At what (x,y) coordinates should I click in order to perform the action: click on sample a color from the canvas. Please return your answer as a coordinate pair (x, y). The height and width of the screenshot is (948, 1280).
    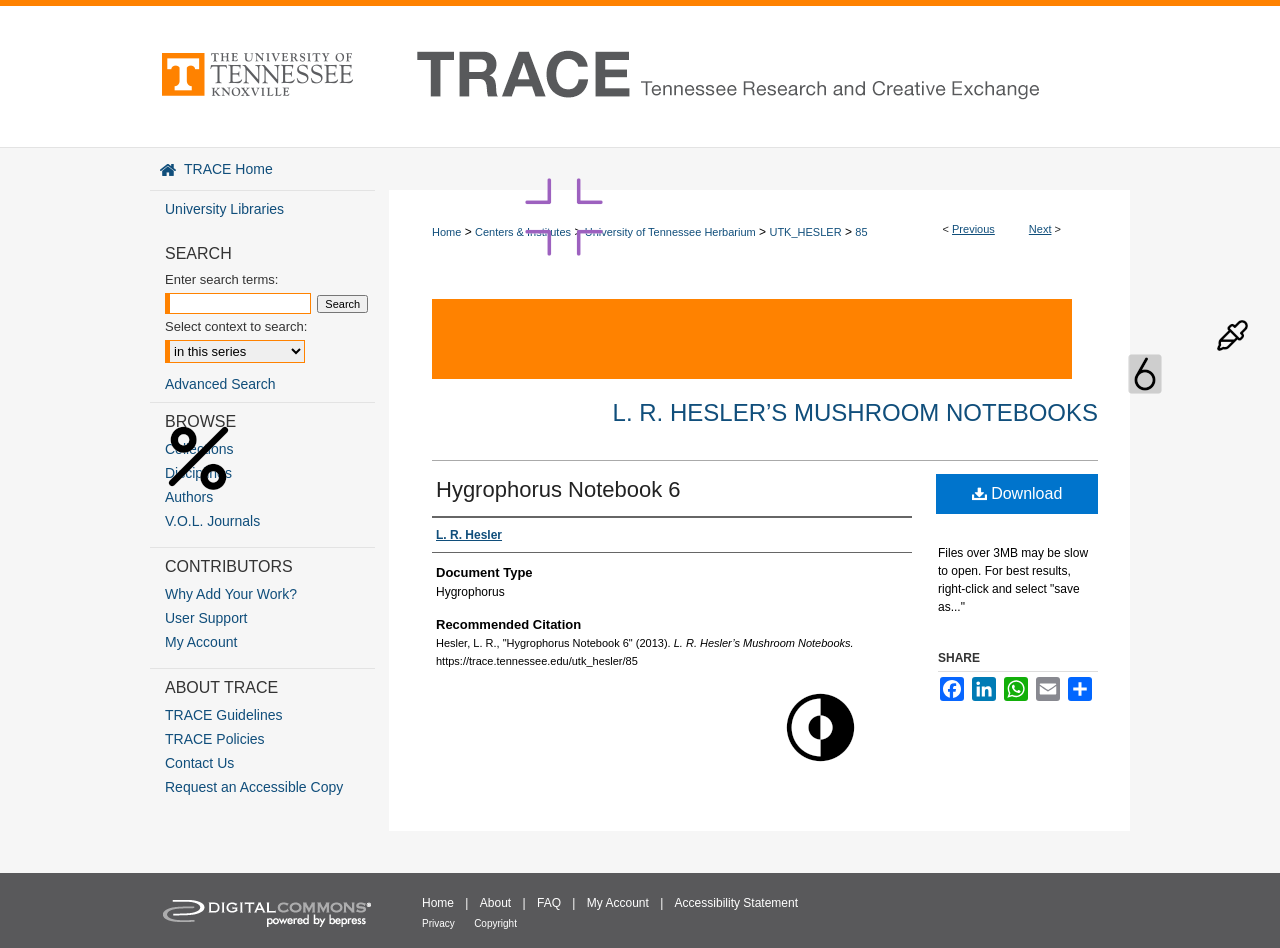
    Looking at the image, I should click on (1232, 335).